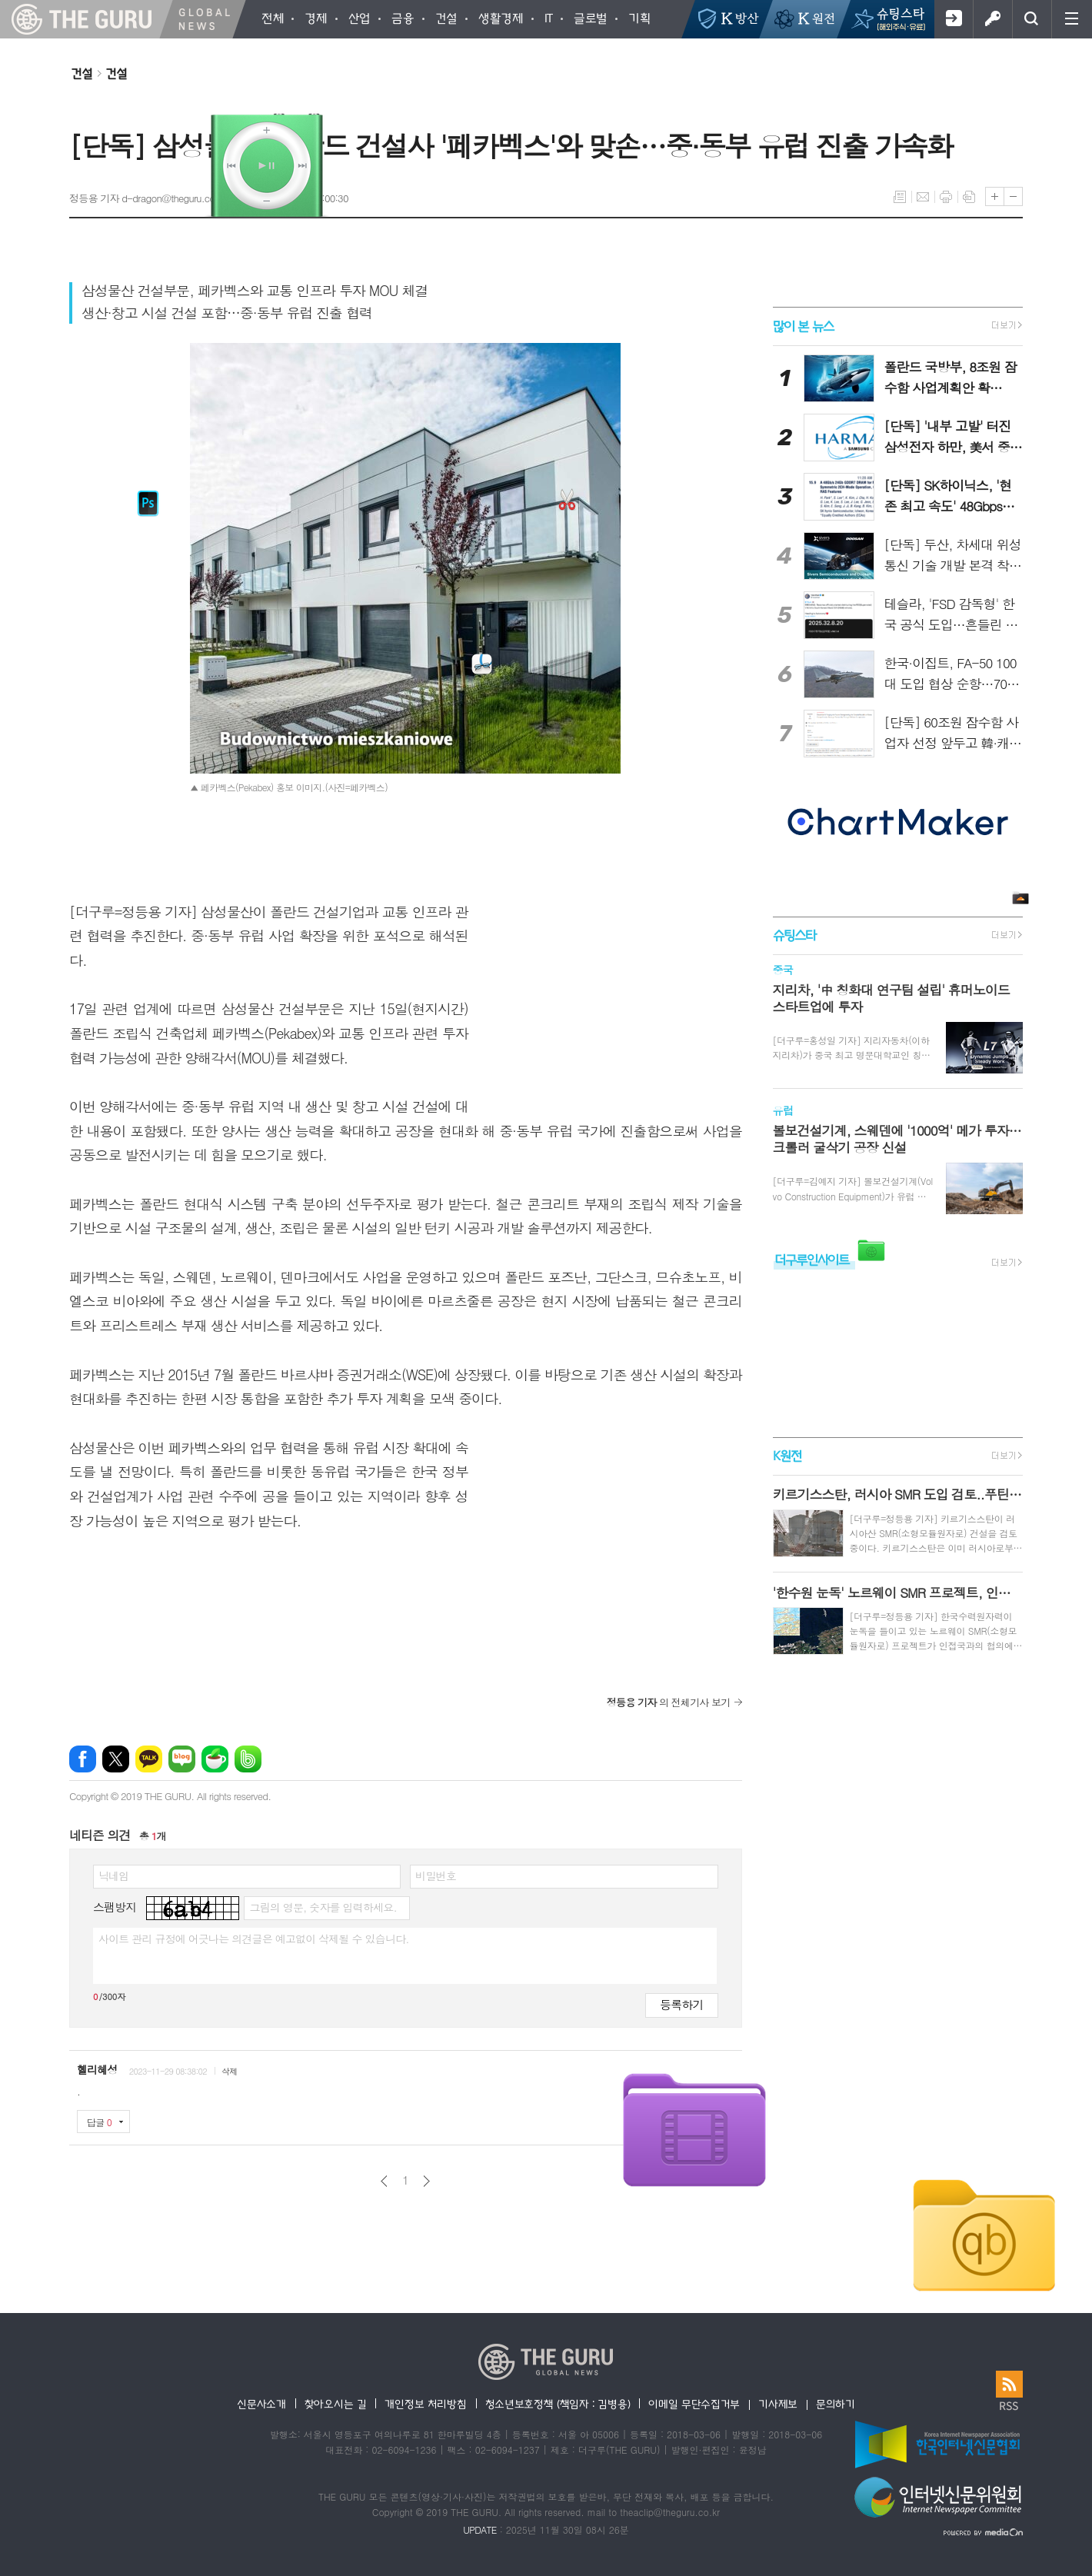 The height and width of the screenshot is (2576, 1092). I want to click on adobe photoshop file type indicator, so click(148, 503).